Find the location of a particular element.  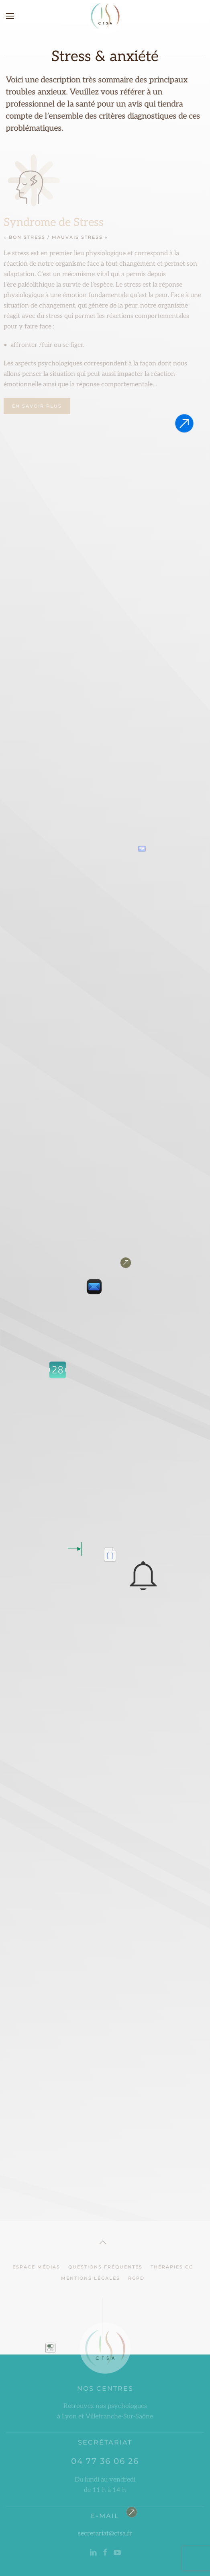

indicates a symbolic link or shortcut to another file is located at coordinates (126, 1263).